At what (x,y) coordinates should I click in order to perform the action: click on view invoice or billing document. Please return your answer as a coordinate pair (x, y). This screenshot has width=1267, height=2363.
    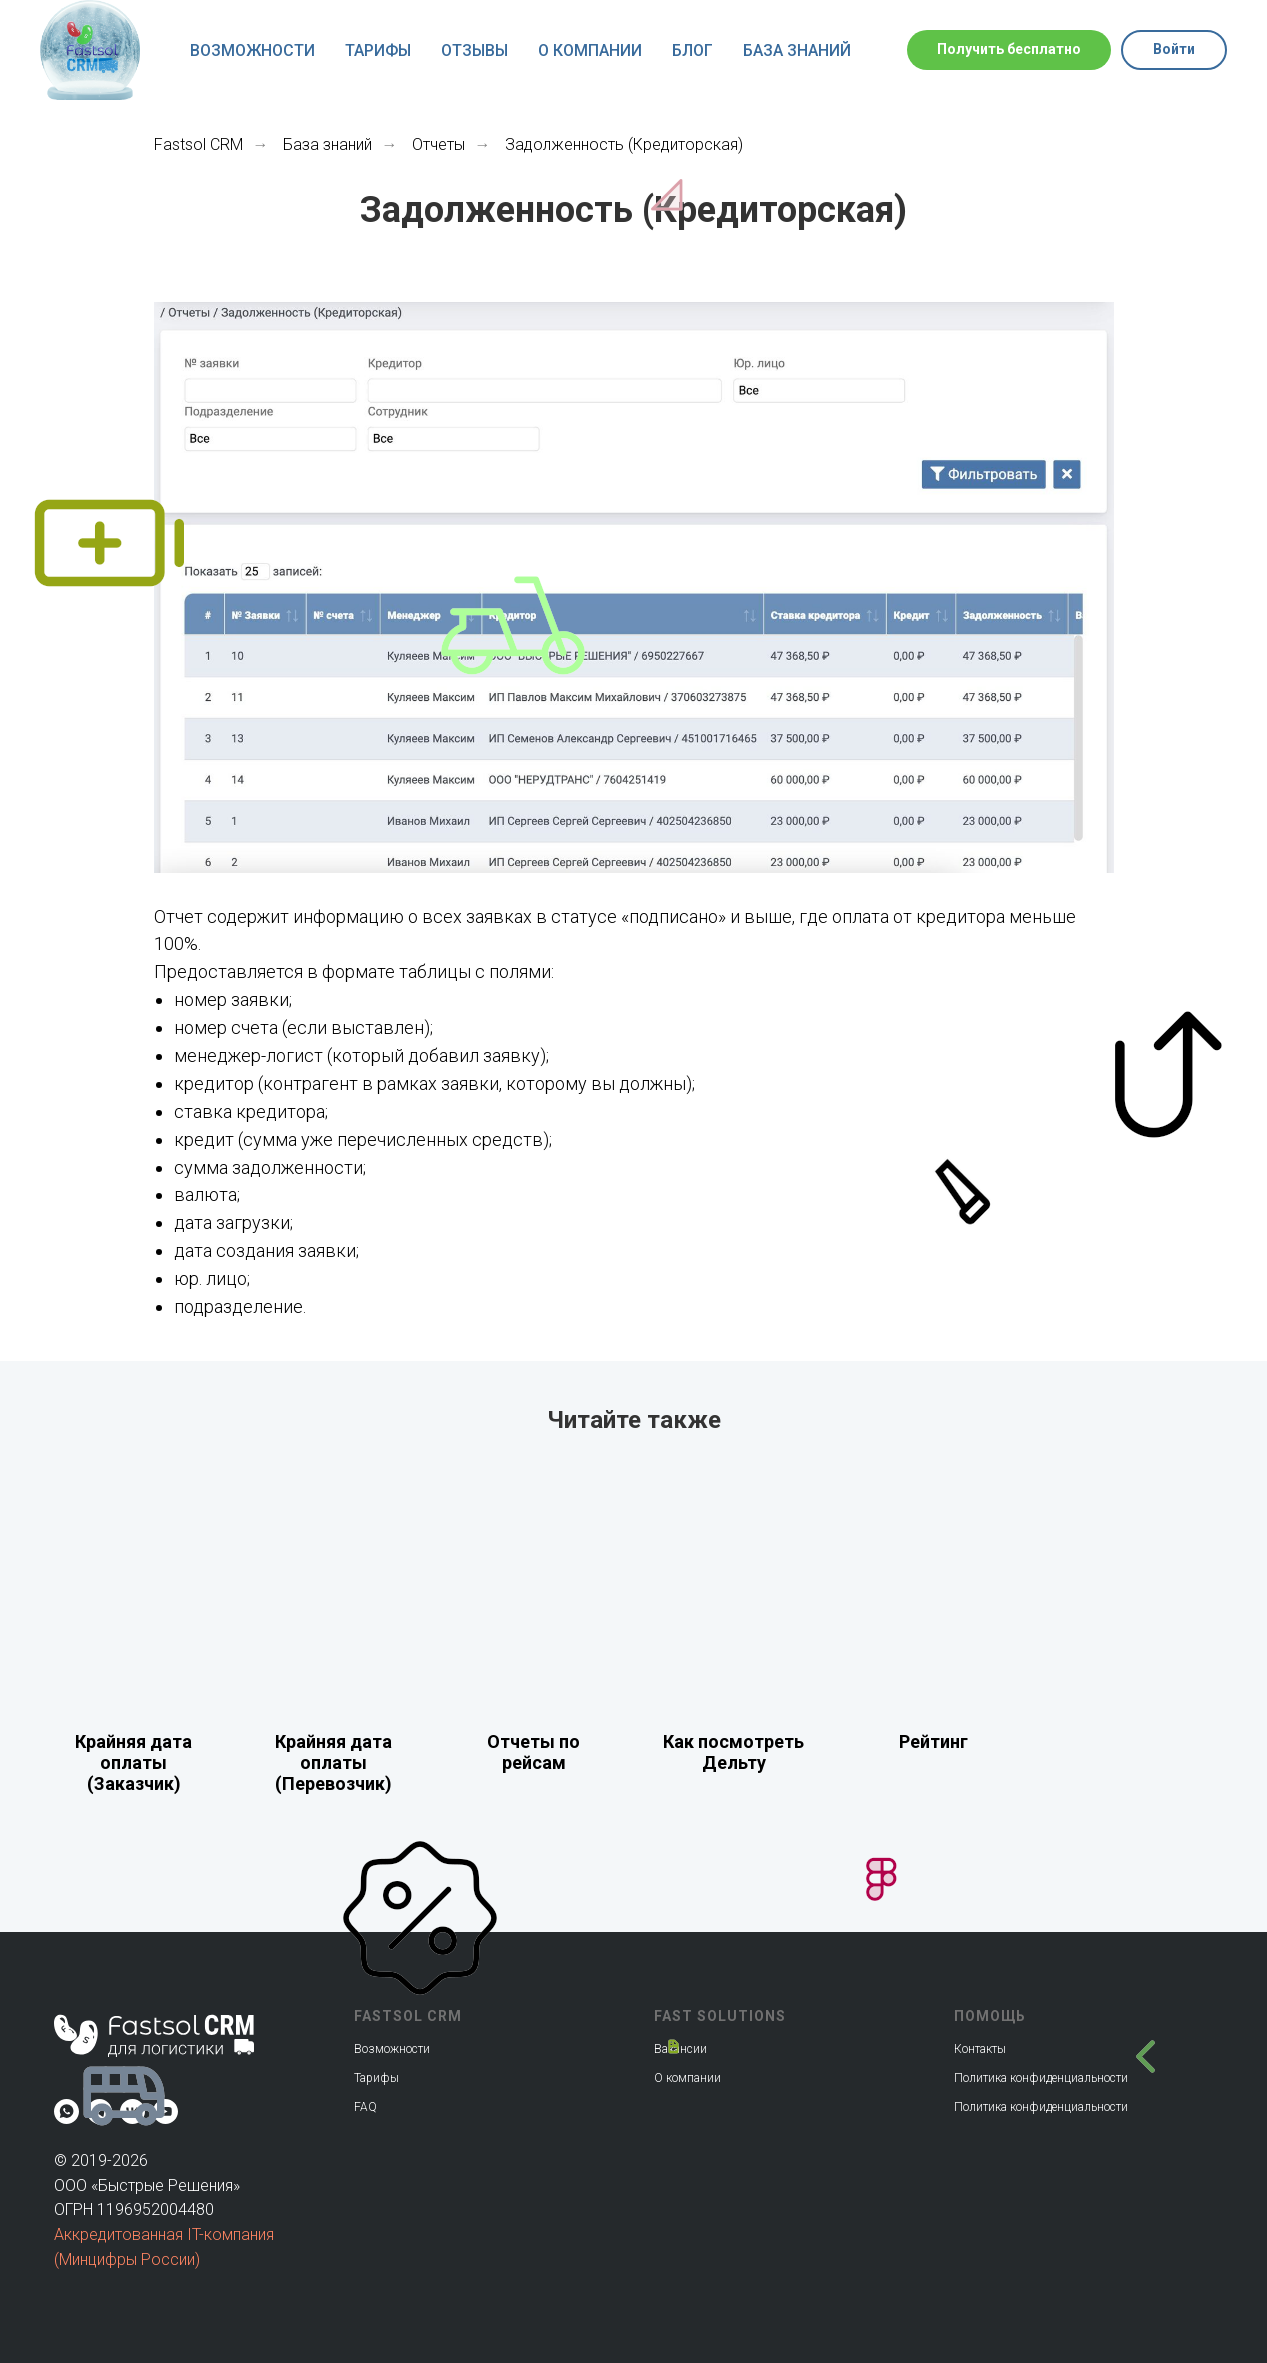
    Looking at the image, I should click on (673, 2046).